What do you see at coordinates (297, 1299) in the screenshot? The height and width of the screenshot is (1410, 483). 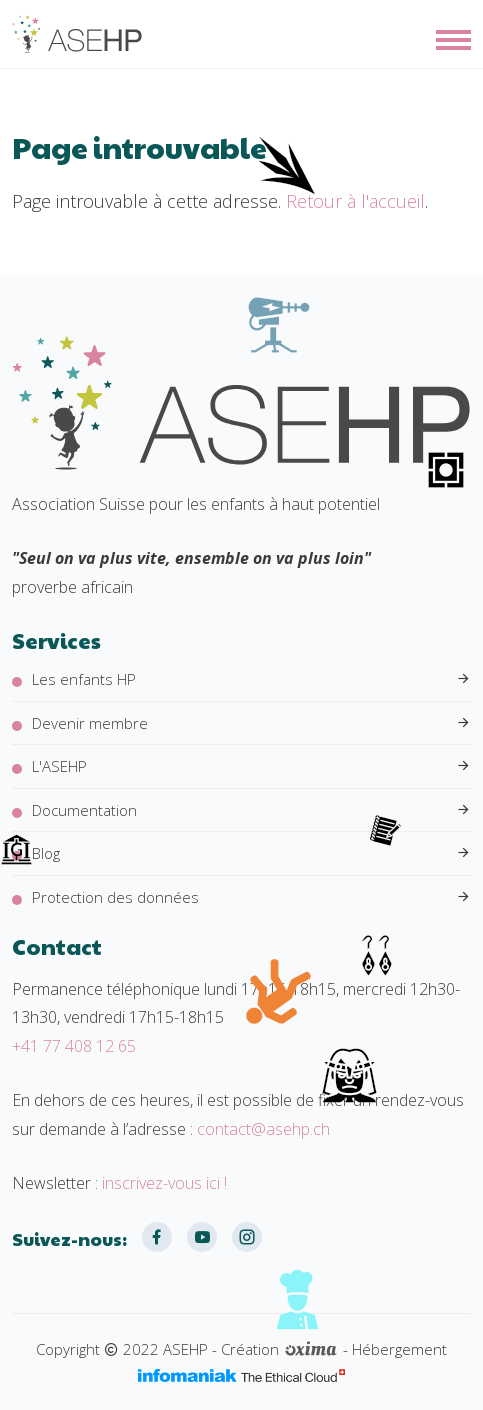 I see `access cooking or recipe features` at bounding box center [297, 1299].